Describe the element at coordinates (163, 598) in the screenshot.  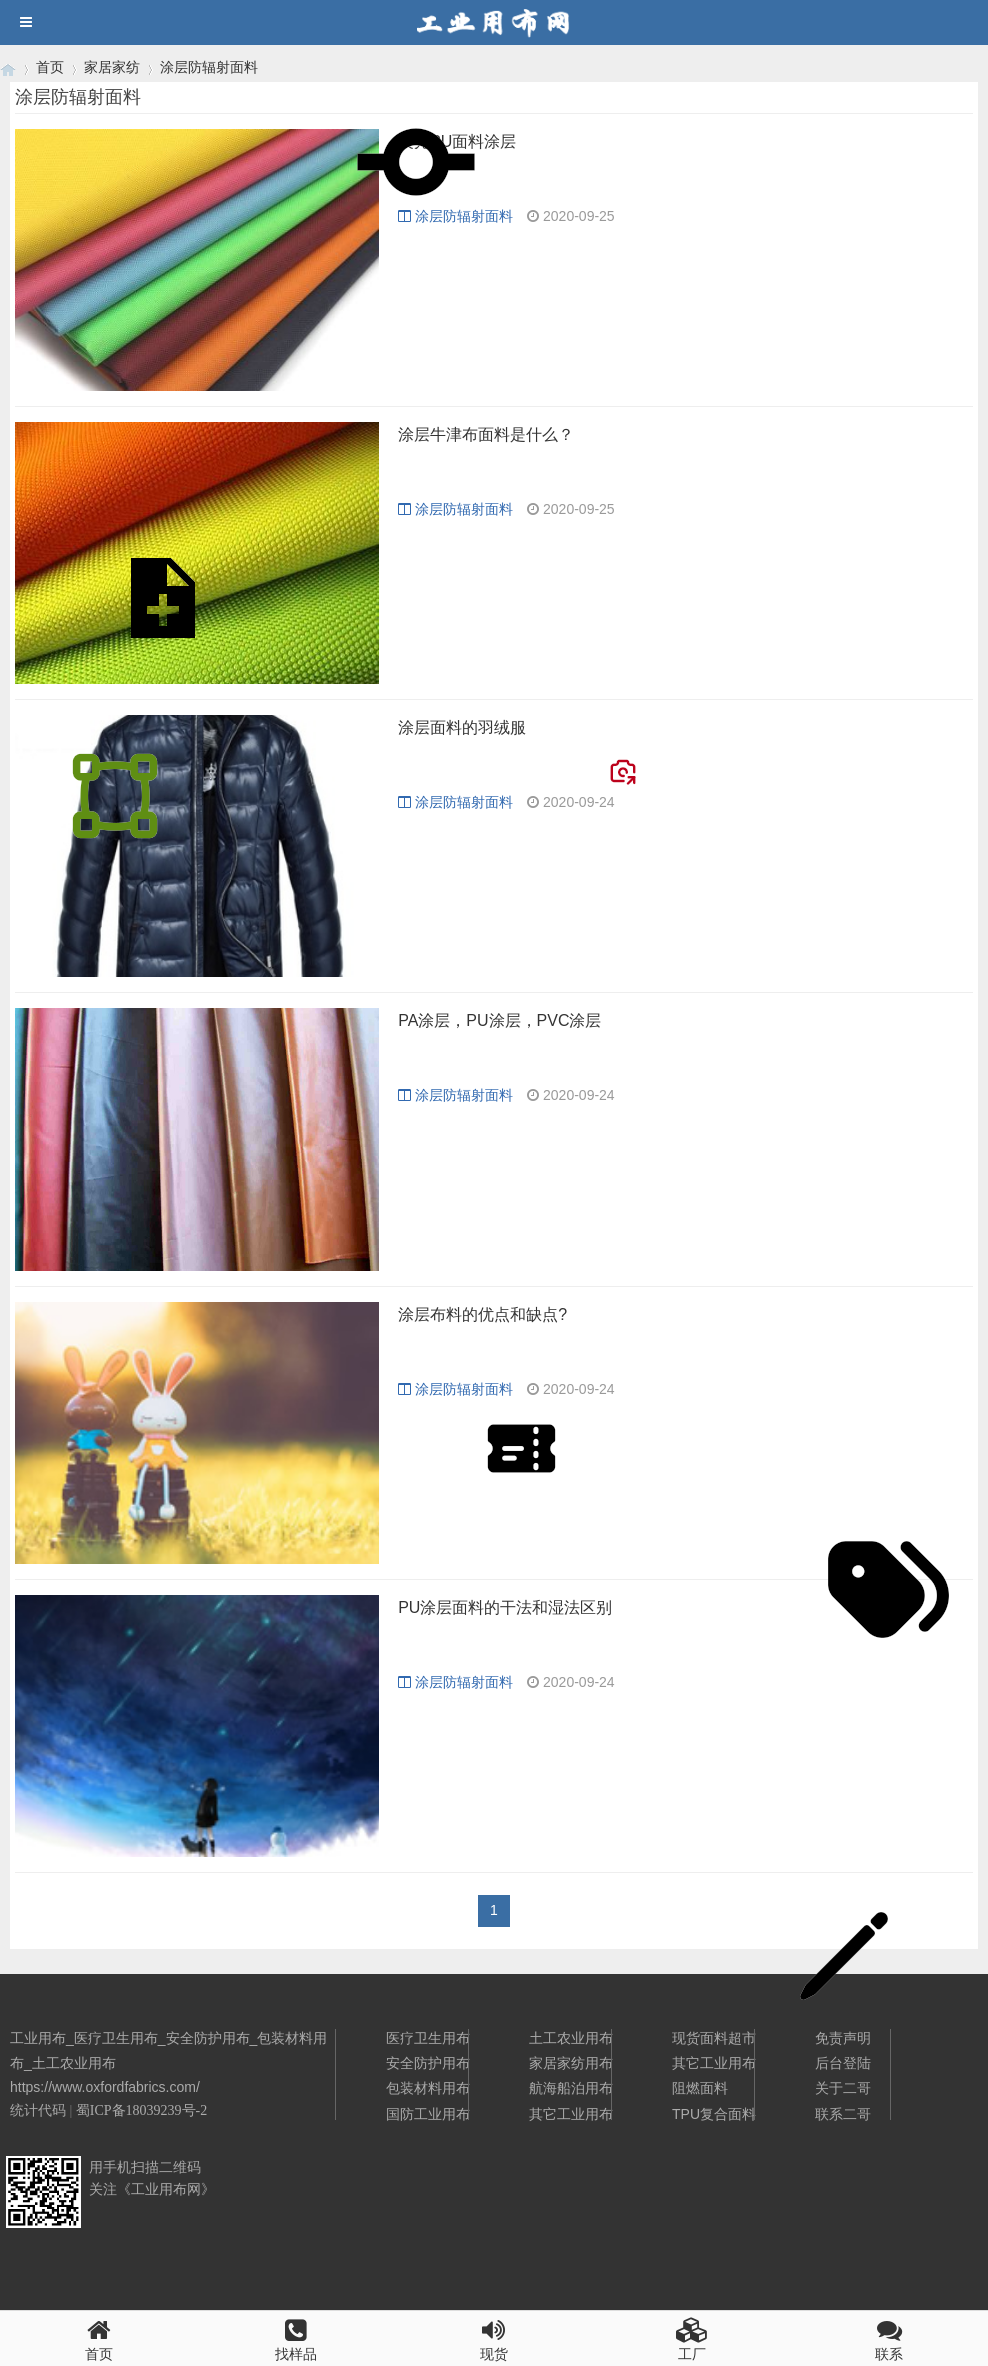
I see `create a new note or document` at that location.